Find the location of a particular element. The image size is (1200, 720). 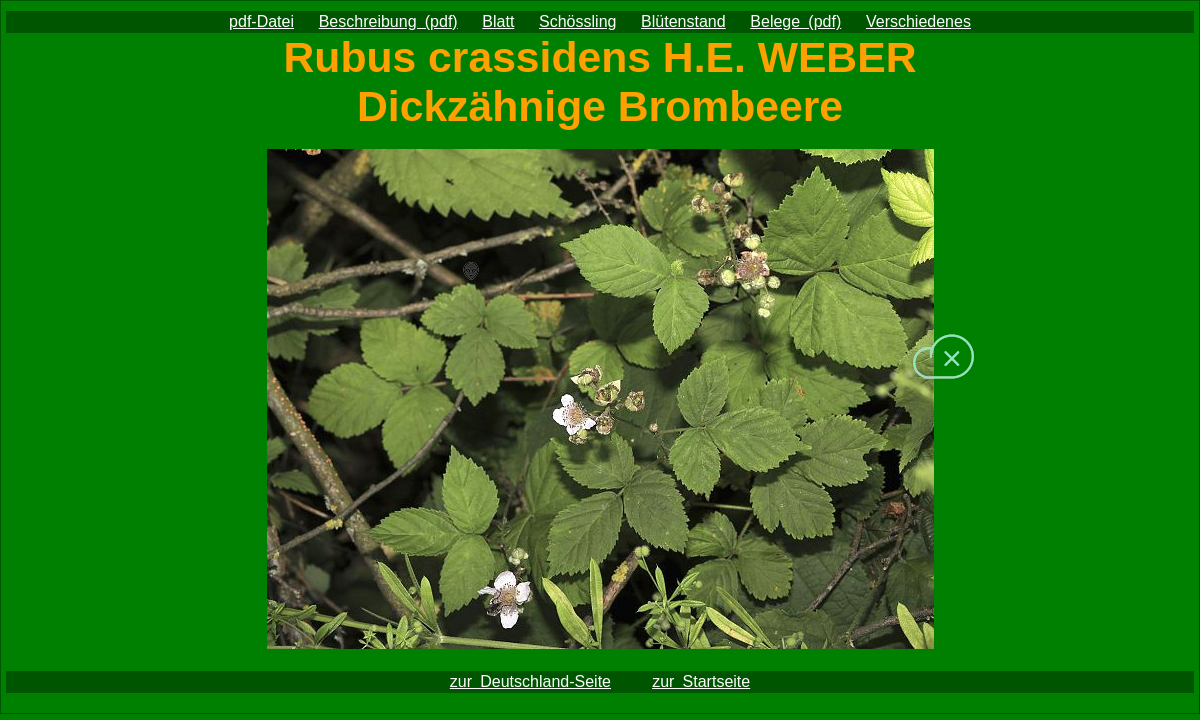

disconnect from cloud storage is located at coordinates (943, 356).